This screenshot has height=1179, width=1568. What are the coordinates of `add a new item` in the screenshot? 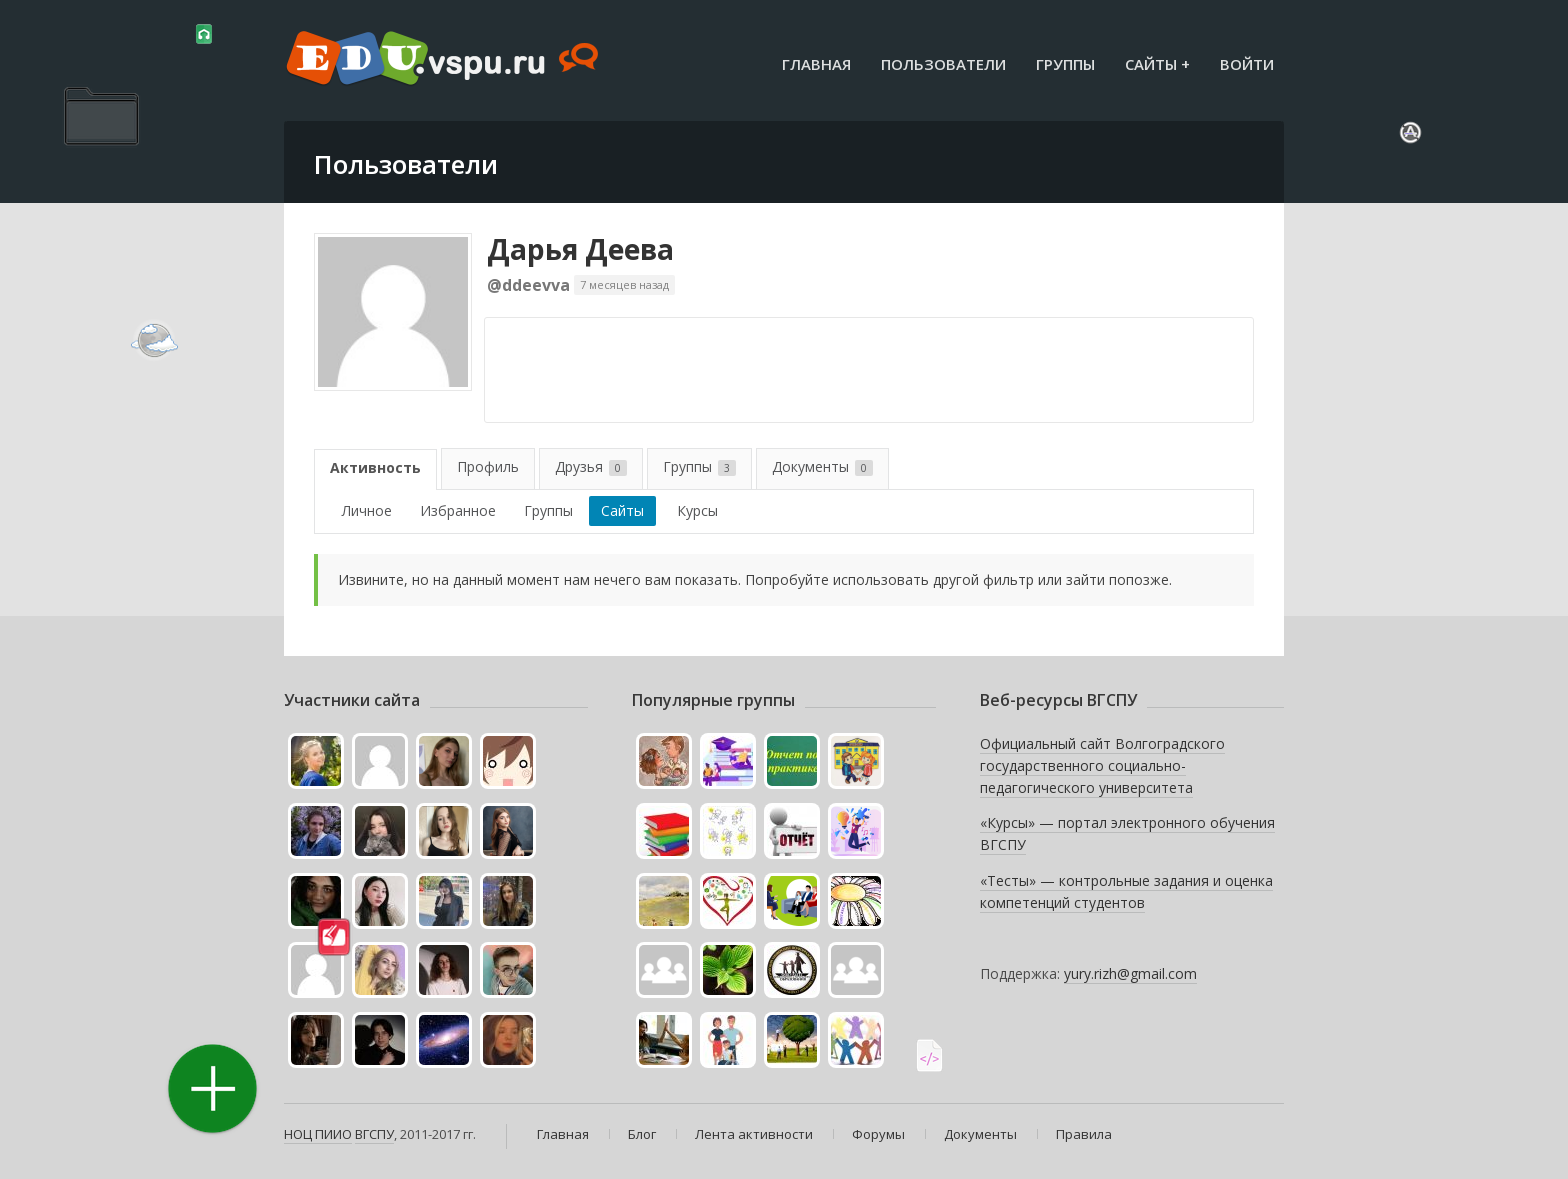 It's located at (212, 1088).